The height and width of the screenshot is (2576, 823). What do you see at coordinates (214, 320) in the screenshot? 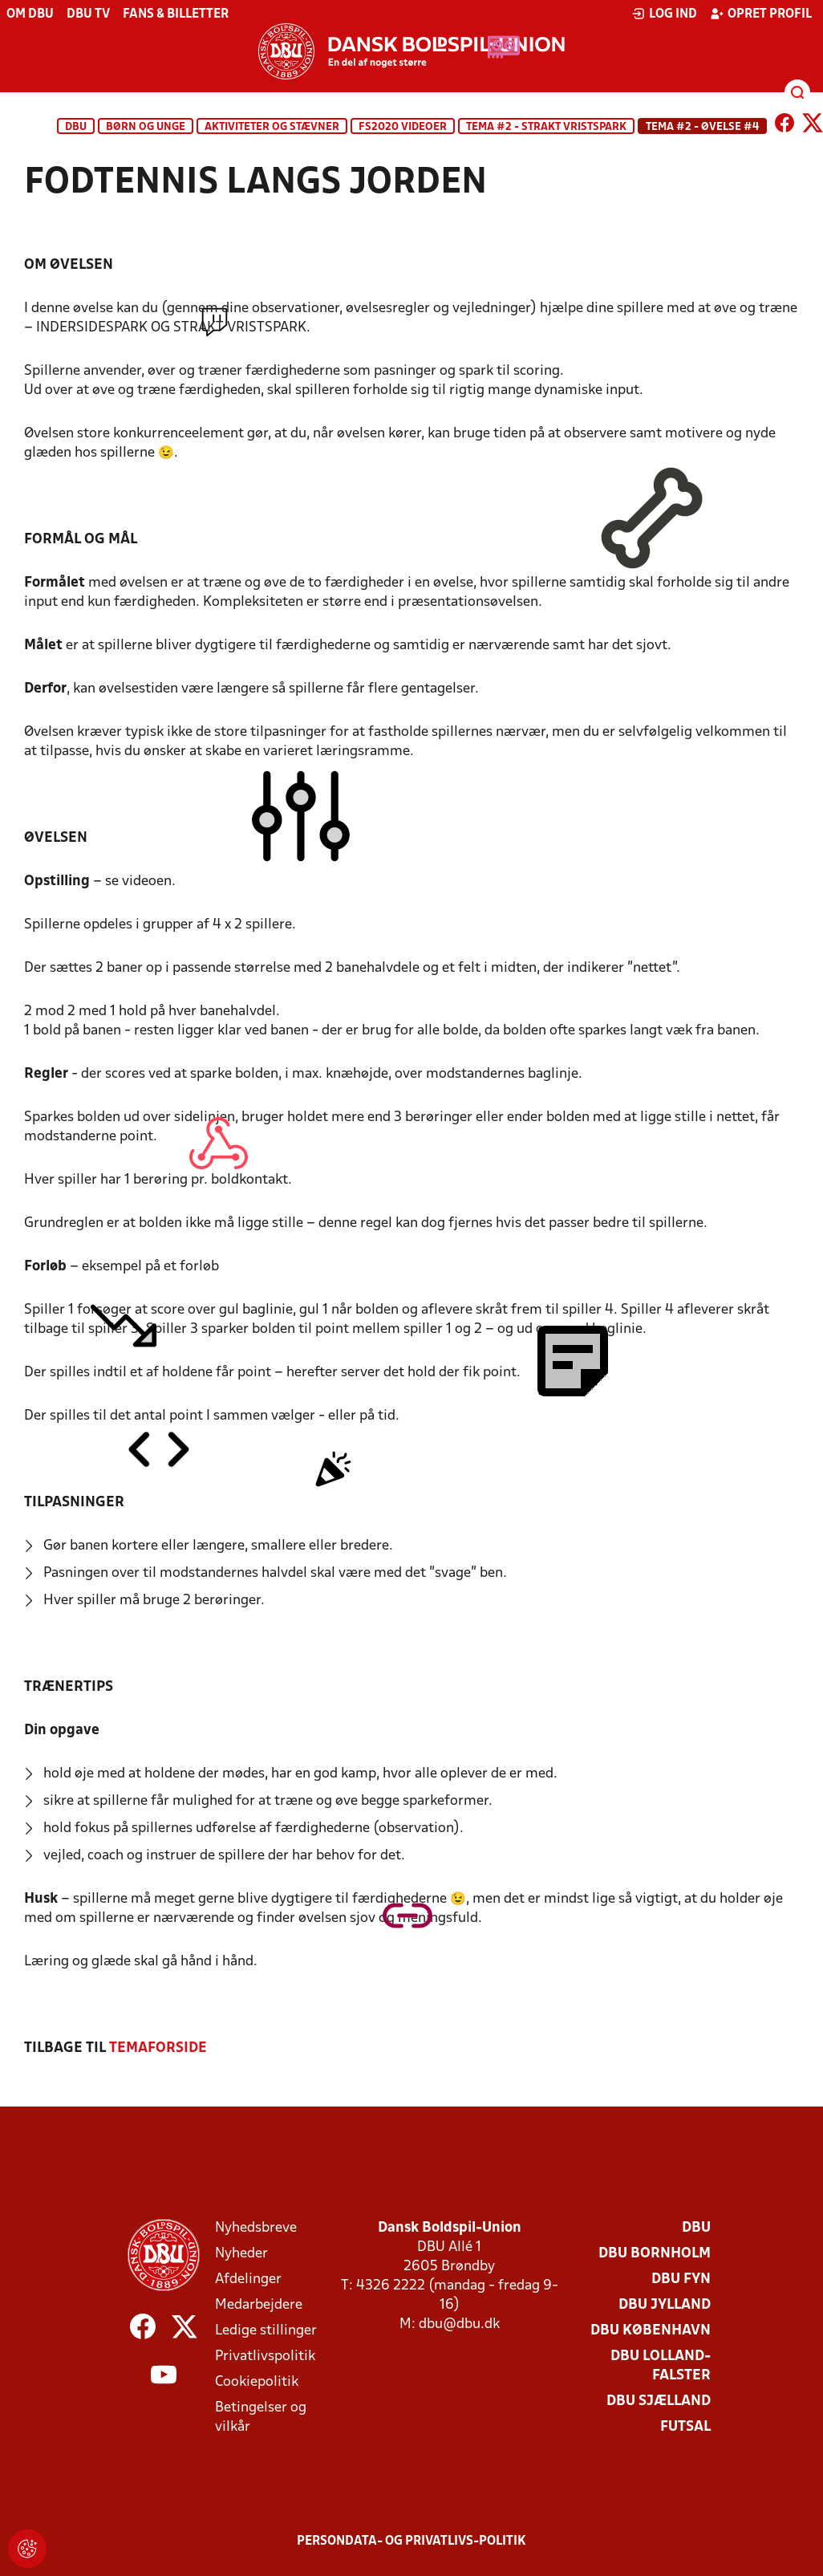
I see `open the Twitch app` at bounding box center [214, 320].